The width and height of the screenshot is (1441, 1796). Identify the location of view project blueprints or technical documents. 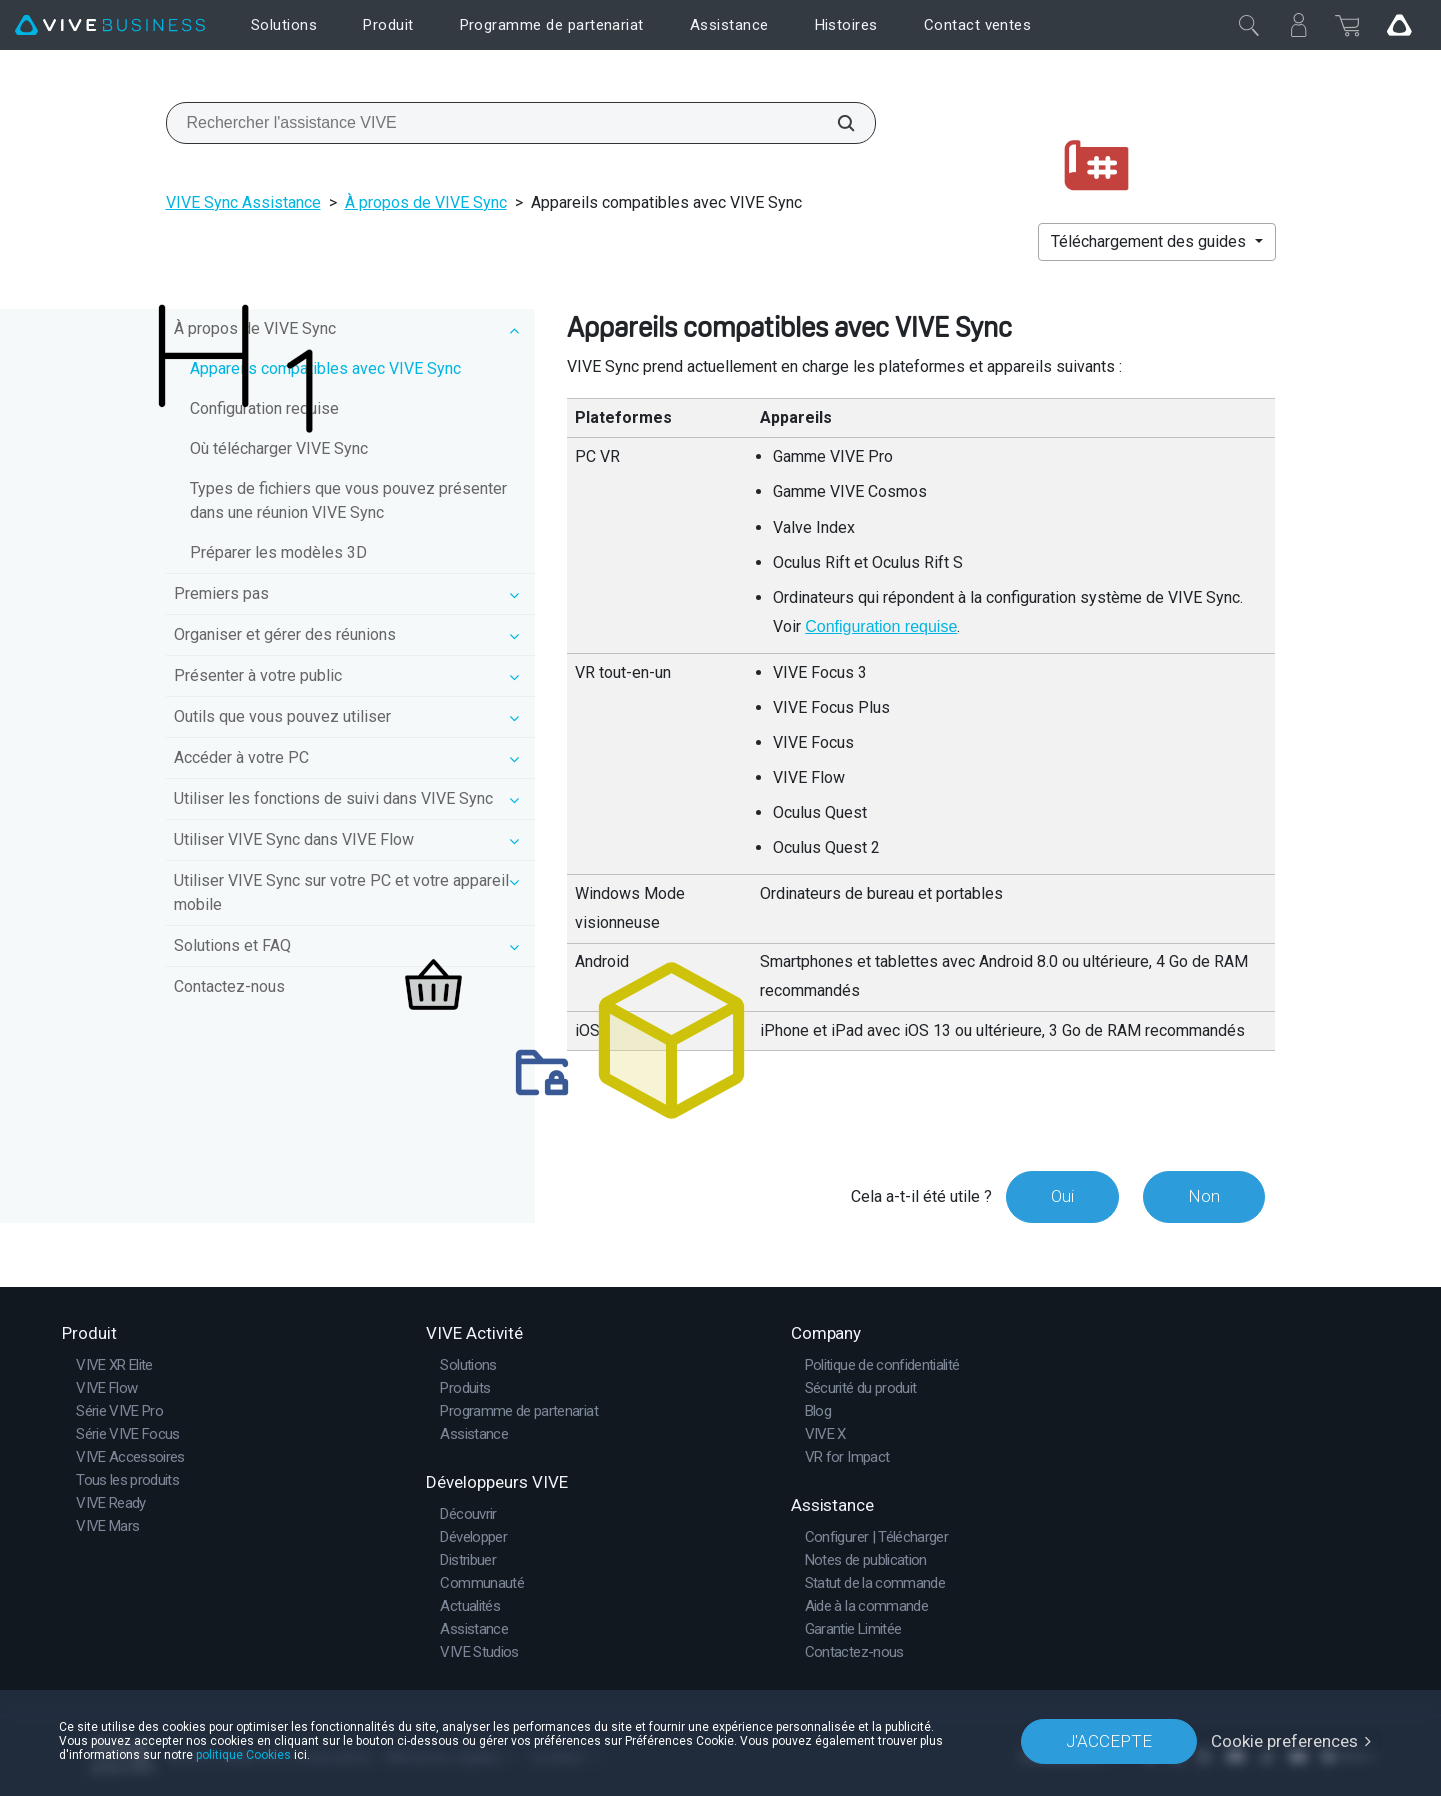
(1096, 167).